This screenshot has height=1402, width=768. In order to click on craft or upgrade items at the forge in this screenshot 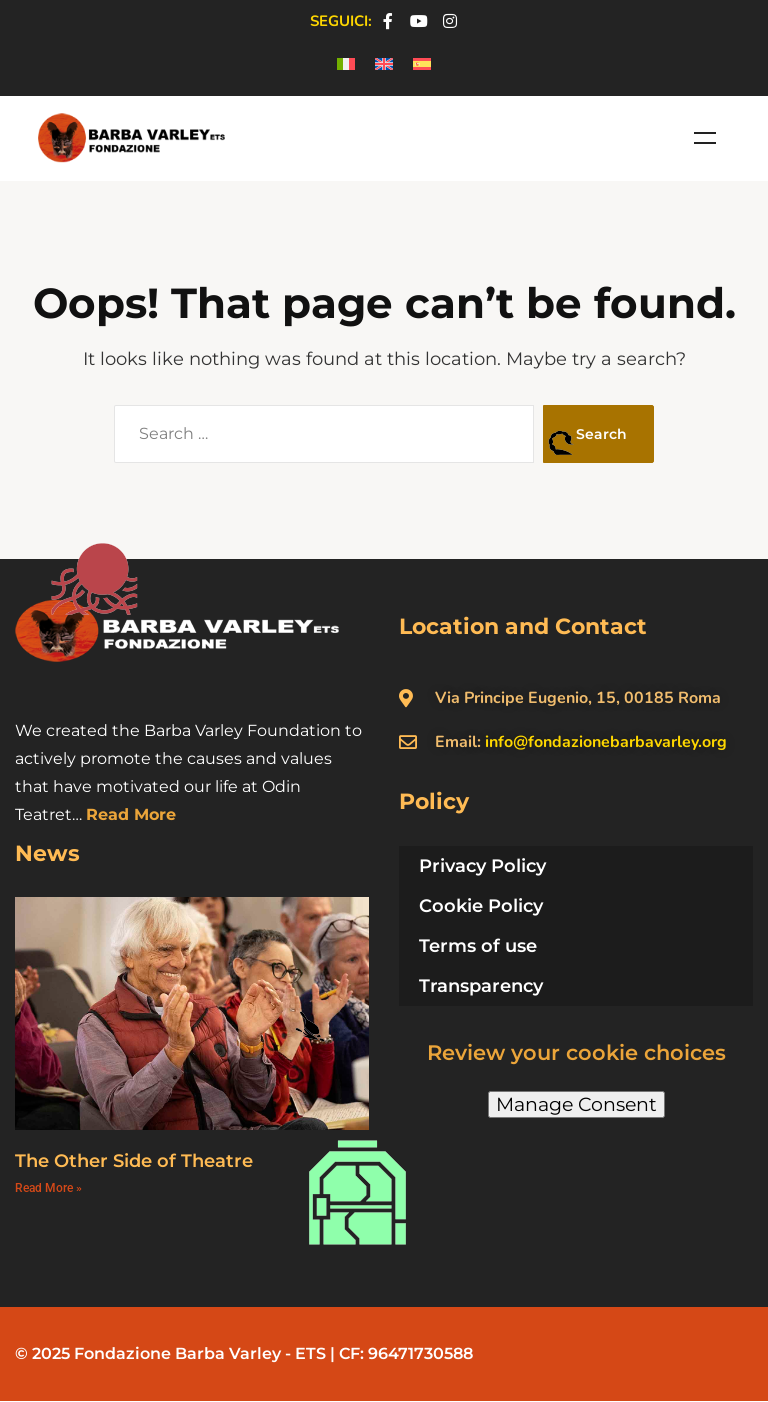, I will do `click(311, 1027)`.